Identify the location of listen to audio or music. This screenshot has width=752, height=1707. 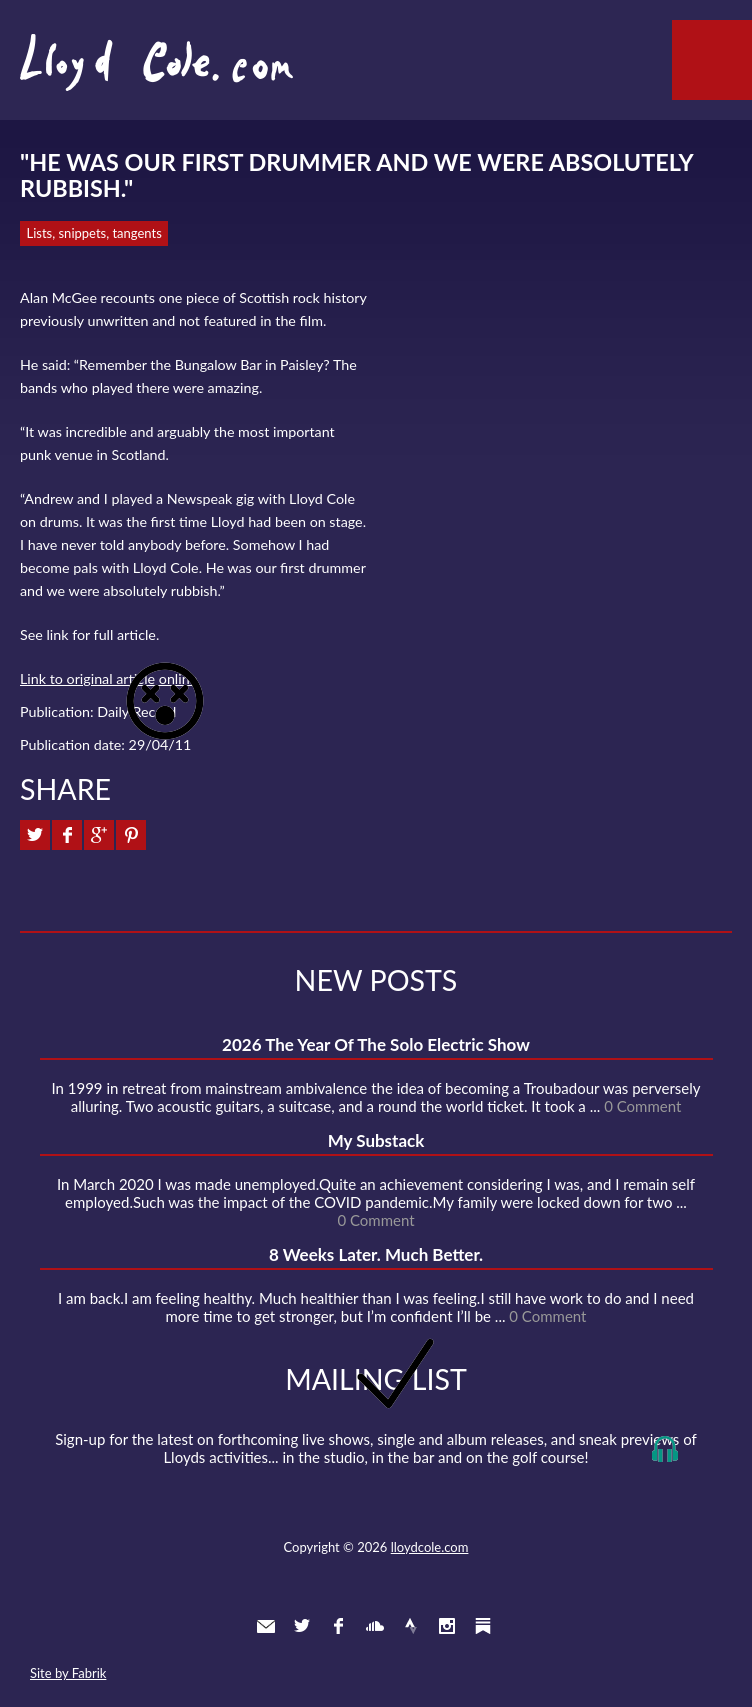
(665, 1449).